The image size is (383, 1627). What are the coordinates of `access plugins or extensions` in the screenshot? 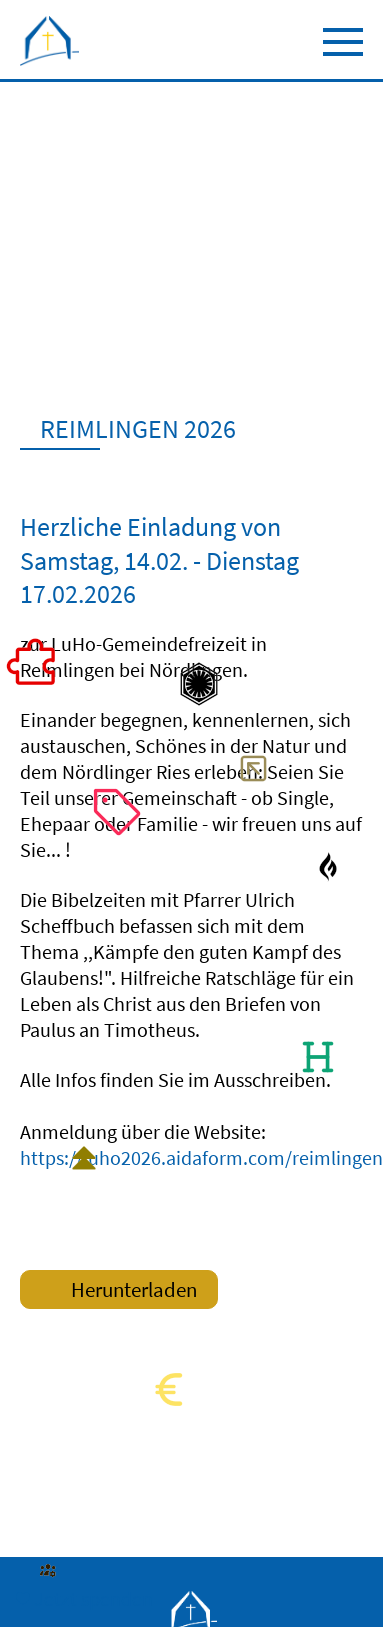 It's located at (33, 663).